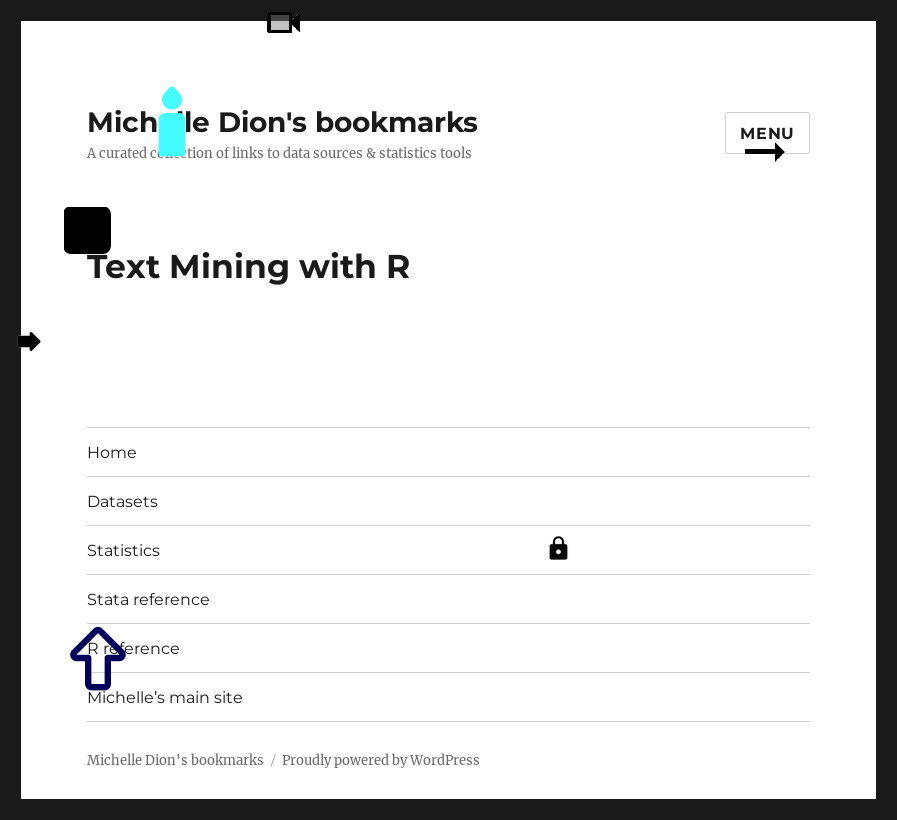 This screenshot has width=897, height=820. I want to click on proceed to the next step, so click(765, 152).